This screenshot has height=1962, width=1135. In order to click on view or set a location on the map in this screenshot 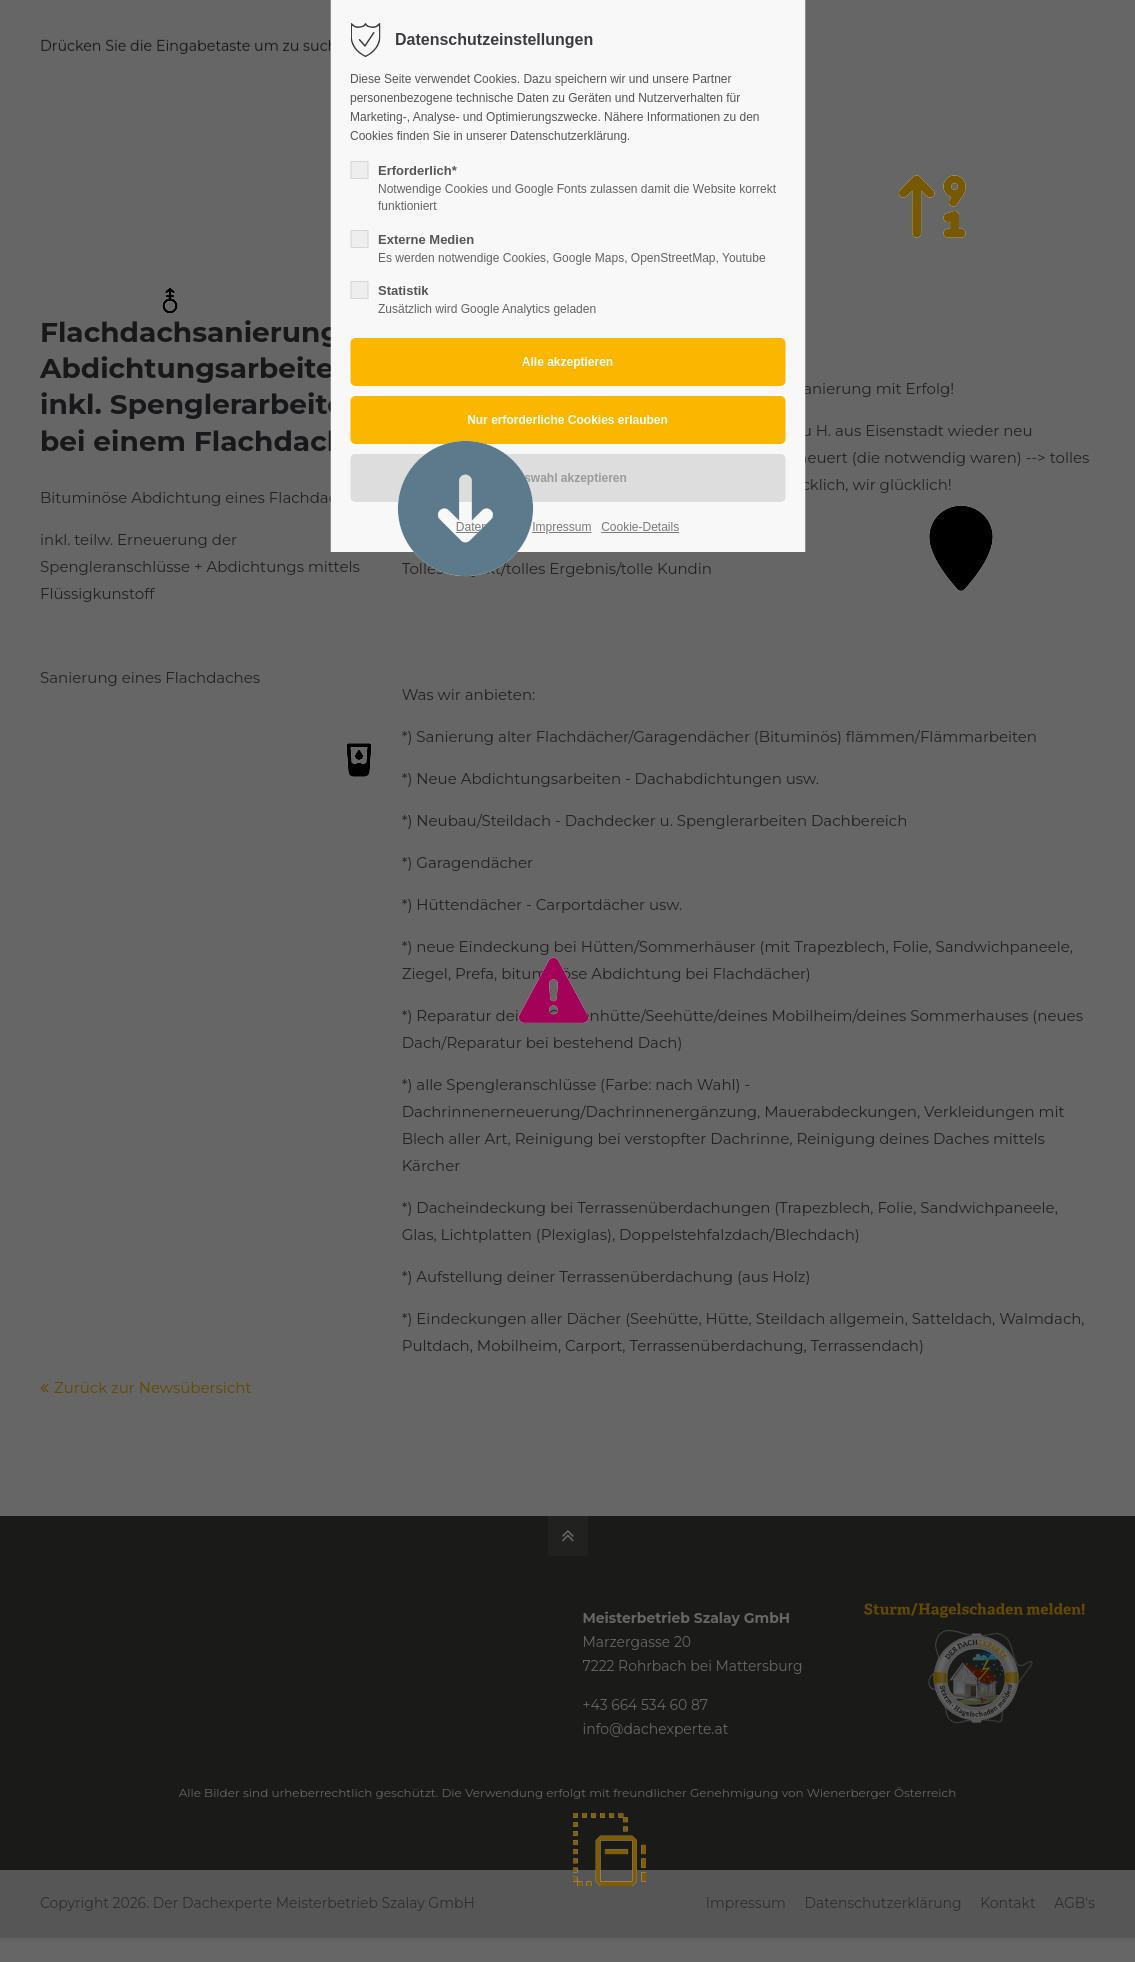, I will do `click(961, 548)`.